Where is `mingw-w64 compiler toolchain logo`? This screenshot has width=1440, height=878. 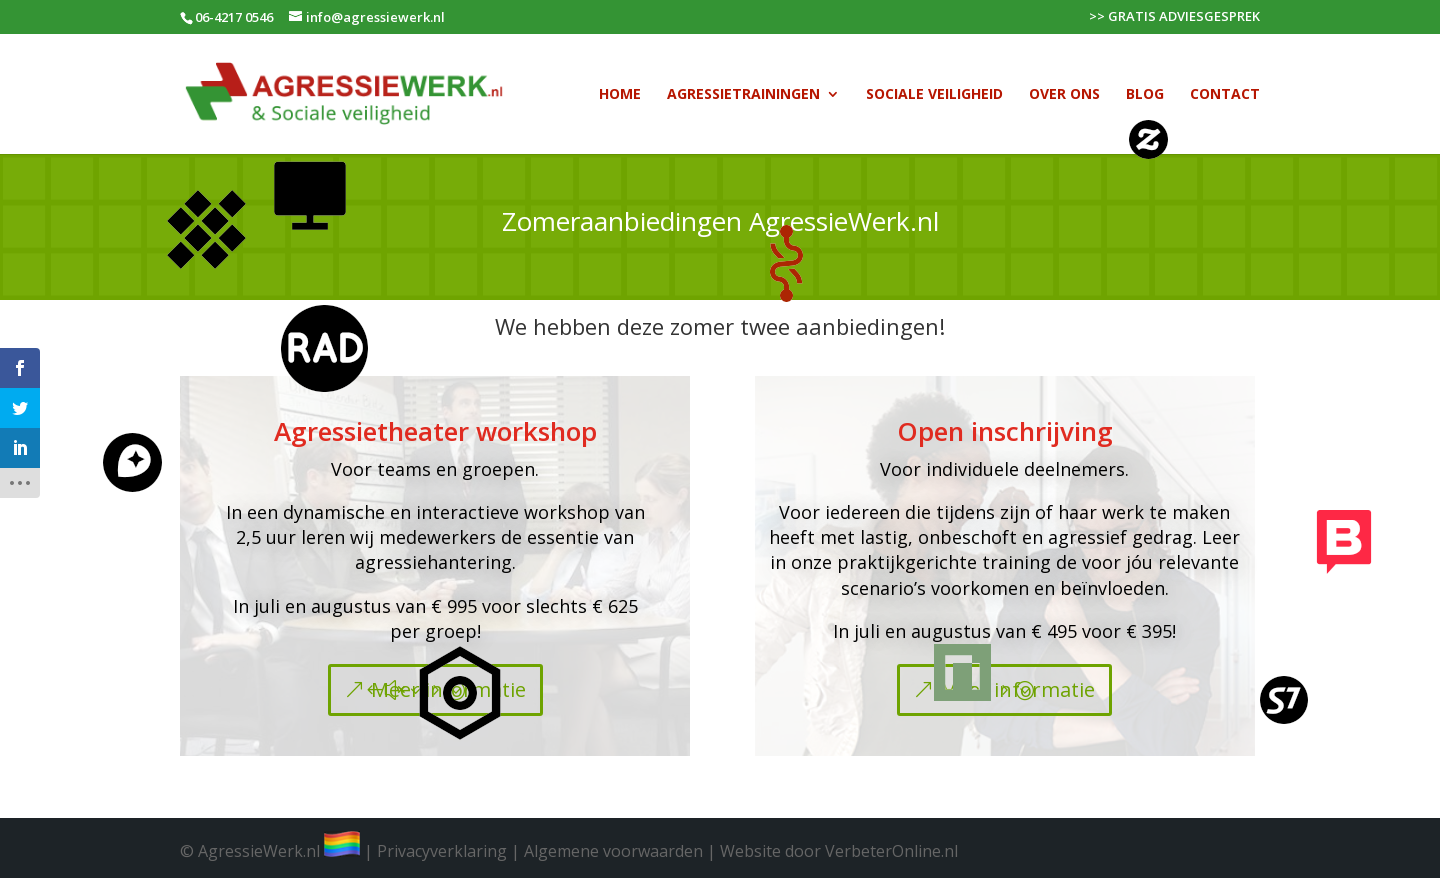
mingw-w64 compiler toolchain logo is located at coordinates (206, 229).